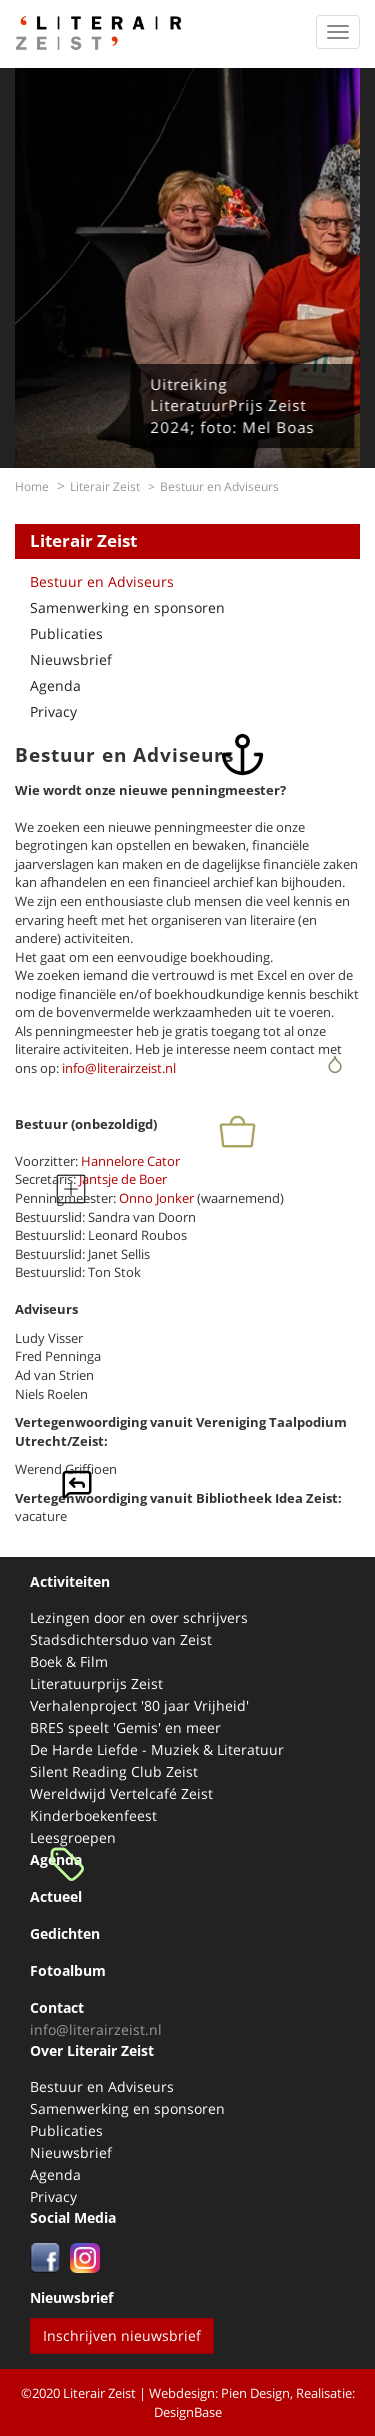 The height and width of the screenshot is (2436, 375). I want to click on add a new item or entry, so click(71, 1189).